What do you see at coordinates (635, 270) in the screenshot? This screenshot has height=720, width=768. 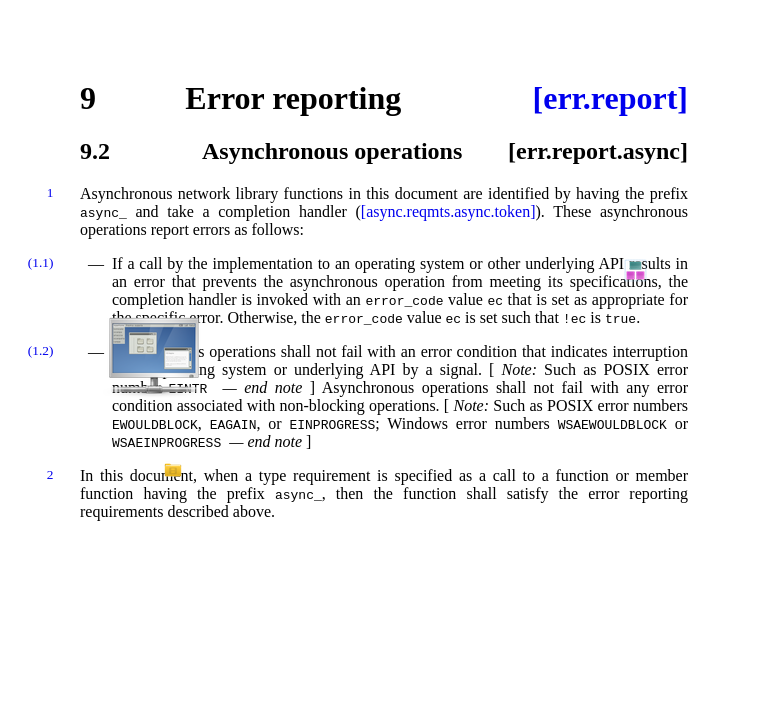 I see `select all items in the current view` at bounding box center [635, 270].